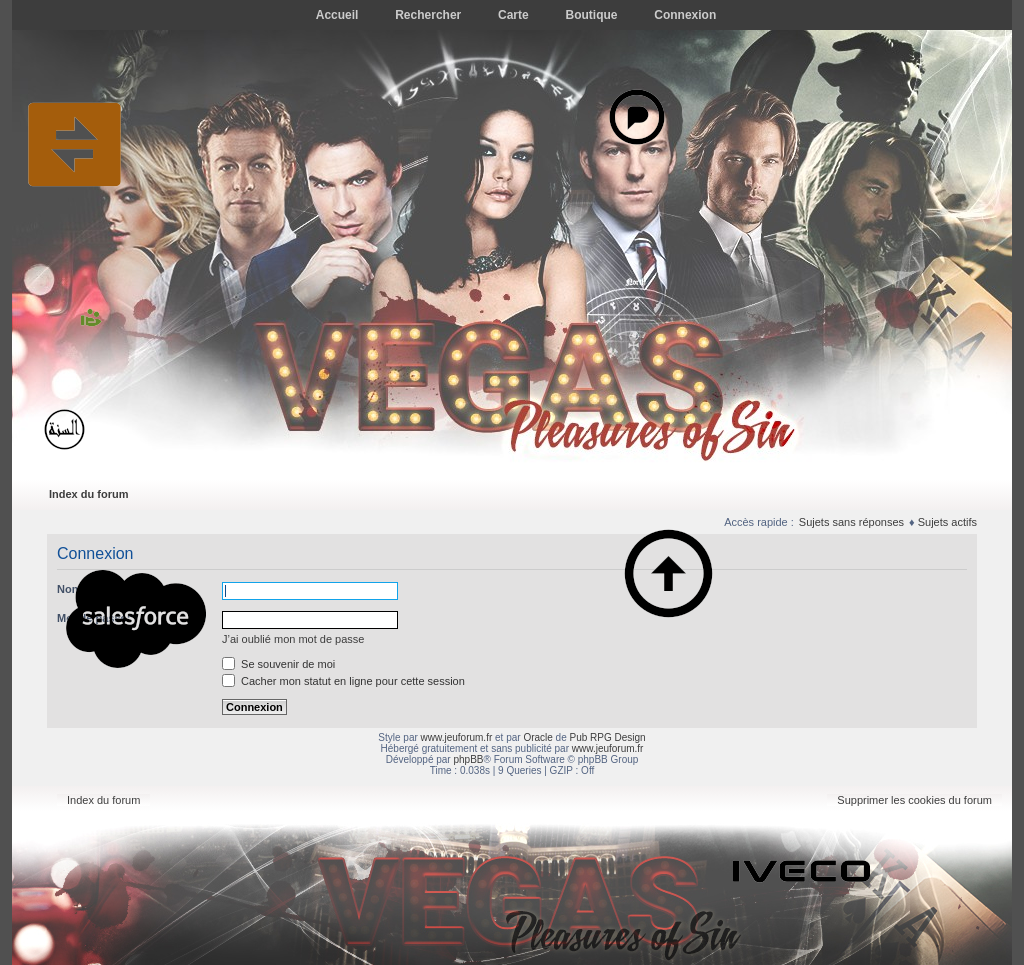  What do you see at coordinates (668, 573) in the screenshot?
I see `scroll to top of page` at bounding box center [668, 573].